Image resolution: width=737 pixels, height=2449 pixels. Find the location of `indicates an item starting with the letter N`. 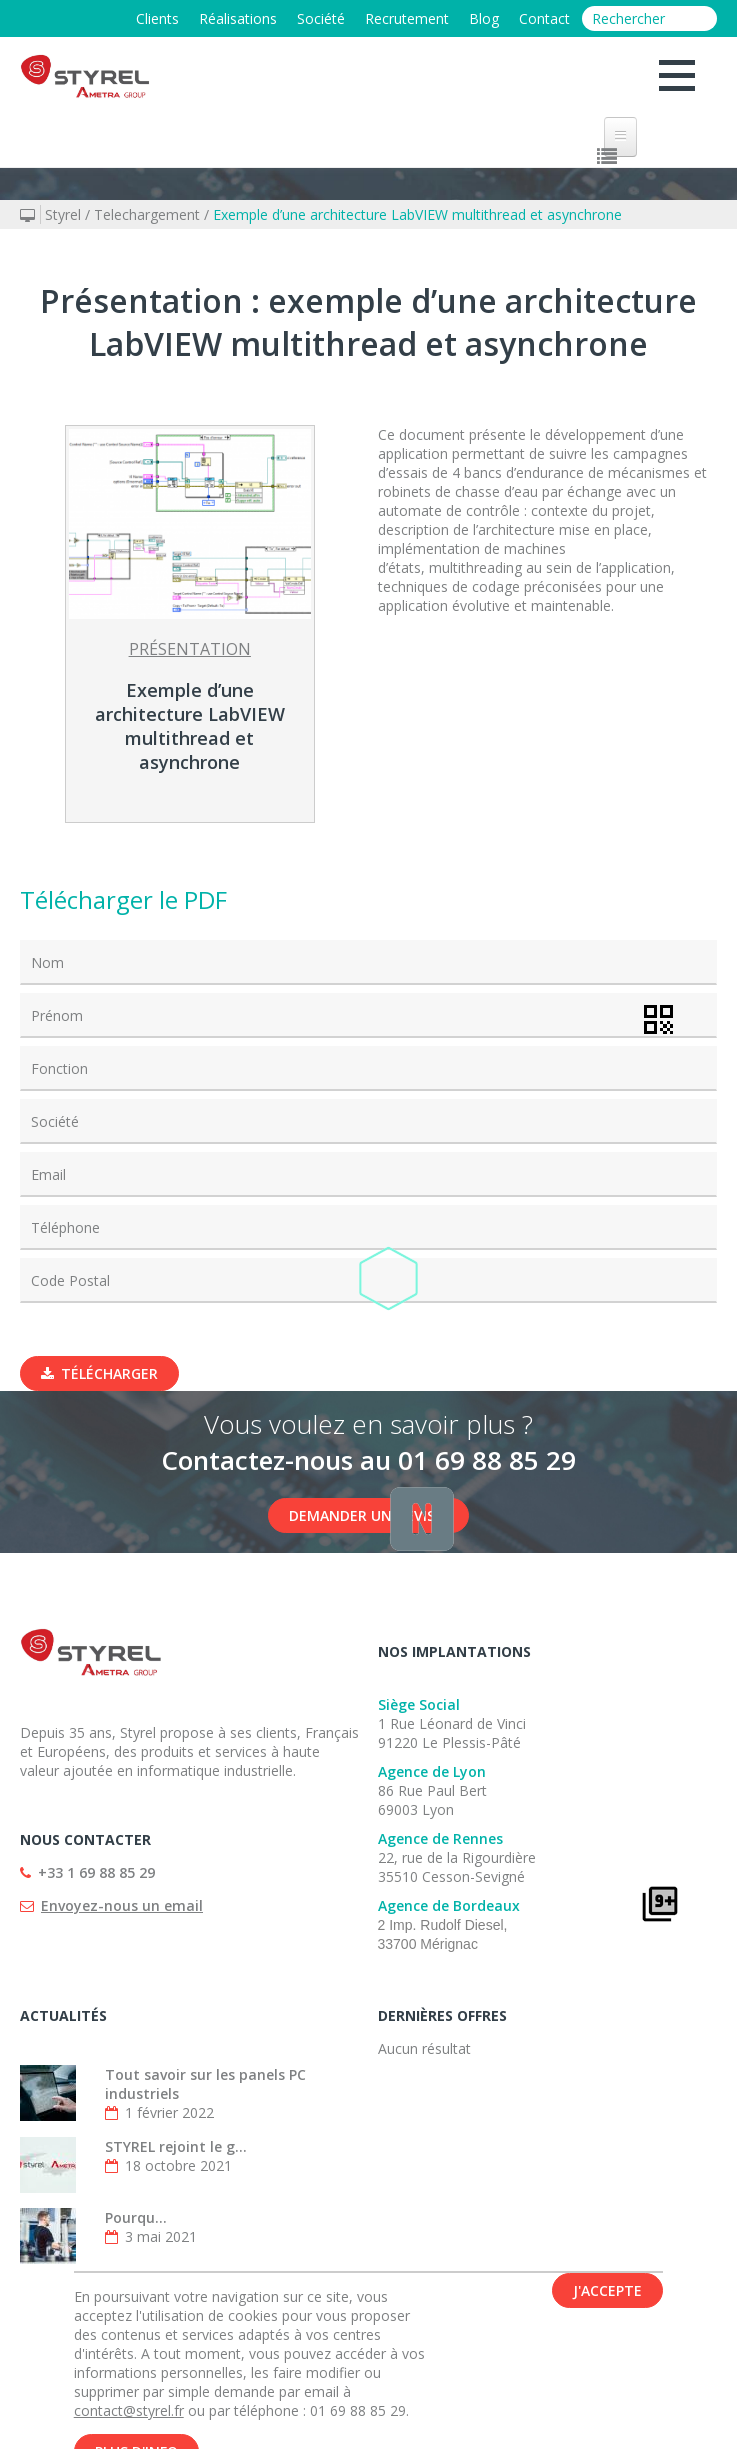

indicates an item starting with the letter N is located at coordinates (422, 1519).